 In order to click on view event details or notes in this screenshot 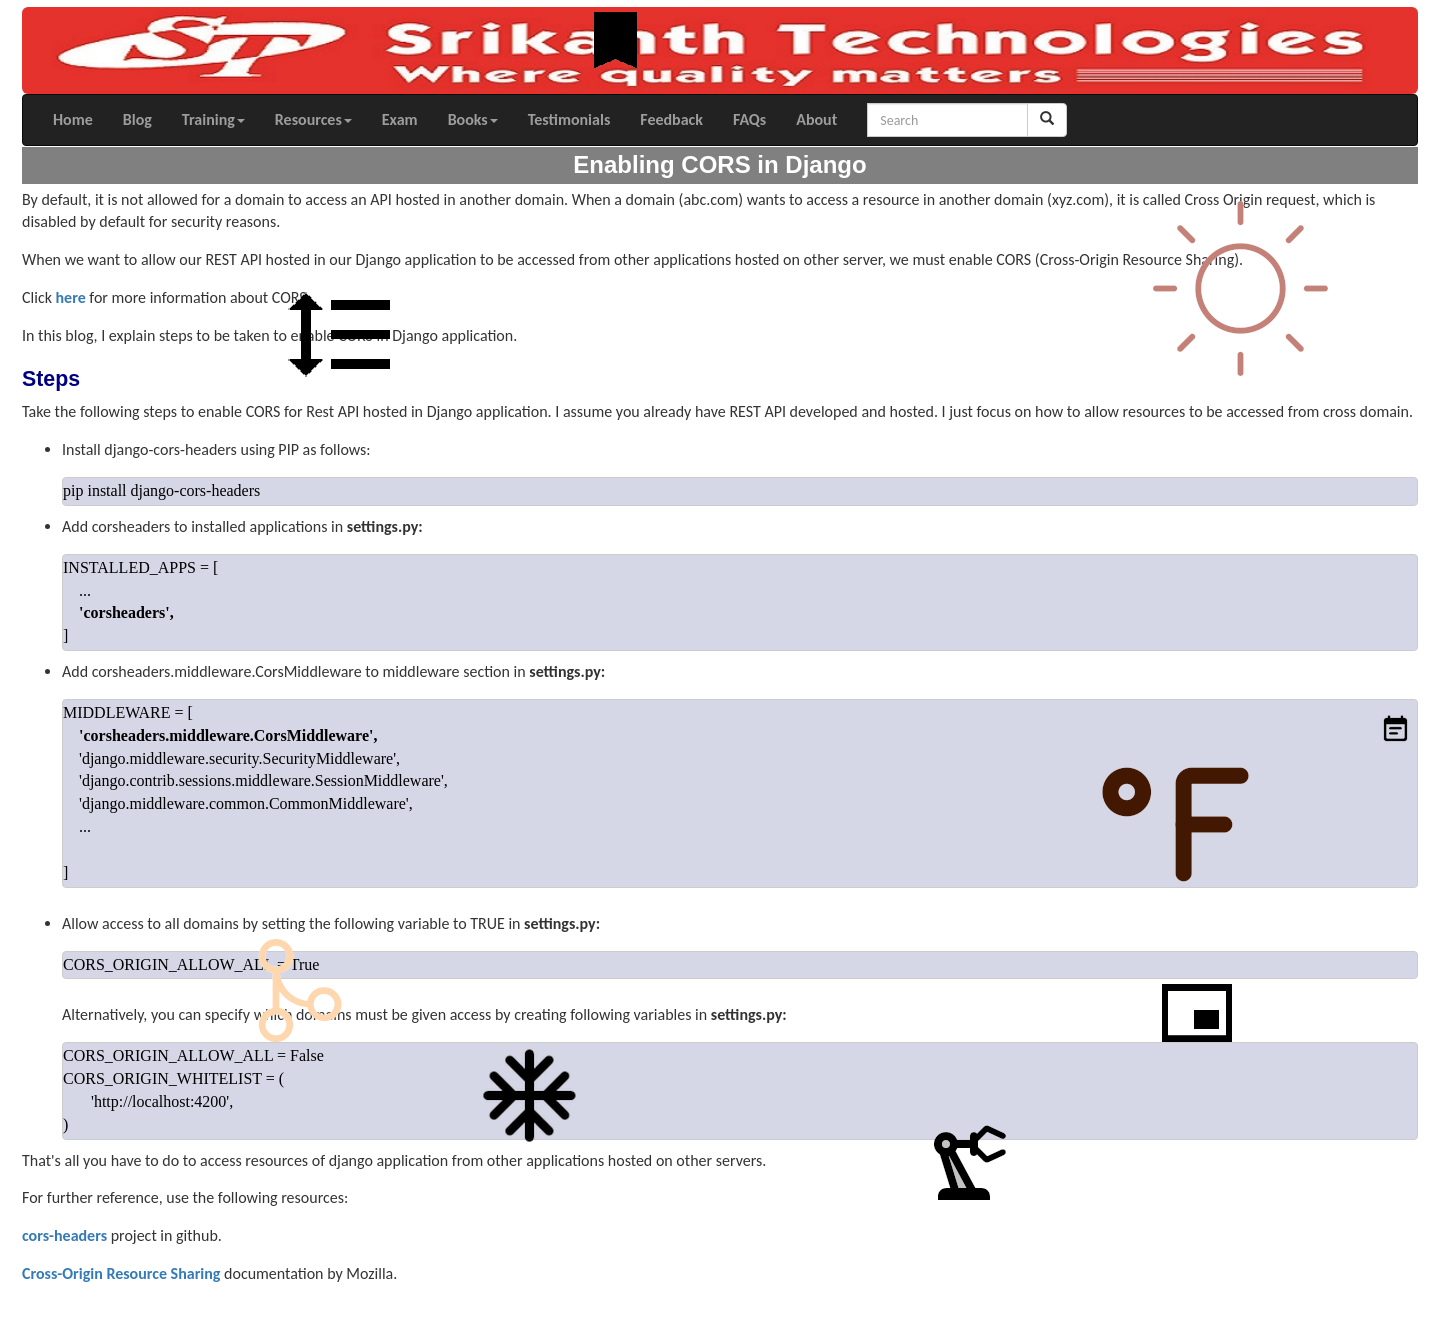, I will do `click(1395, 729)`.